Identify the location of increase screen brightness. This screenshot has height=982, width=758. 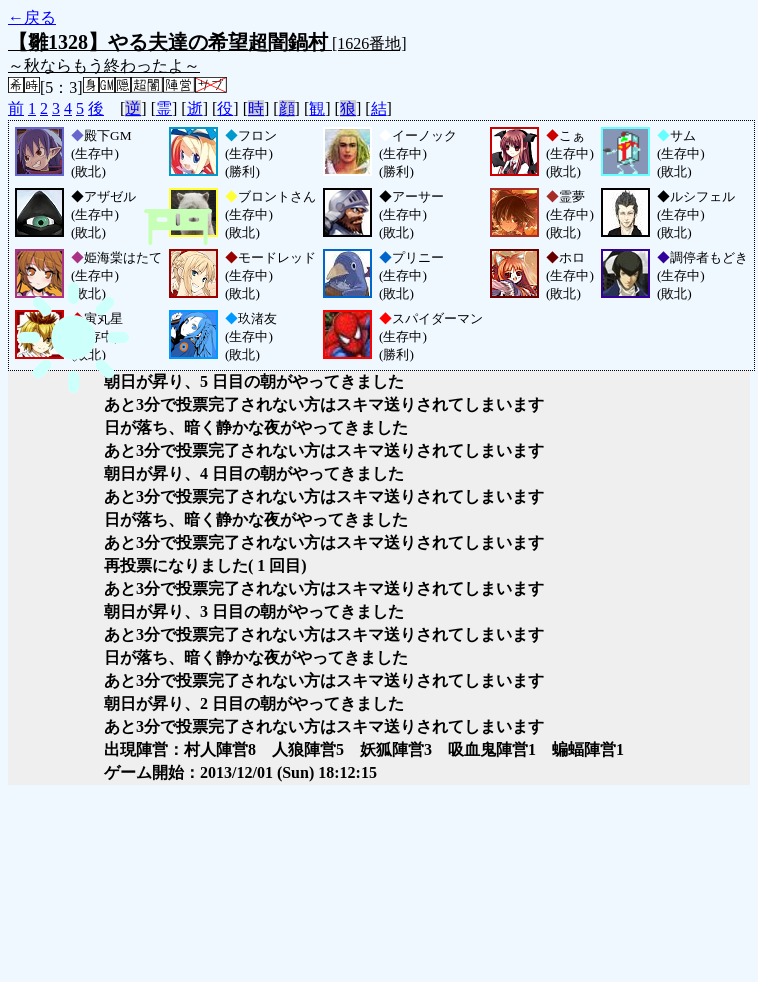
(73, 337).